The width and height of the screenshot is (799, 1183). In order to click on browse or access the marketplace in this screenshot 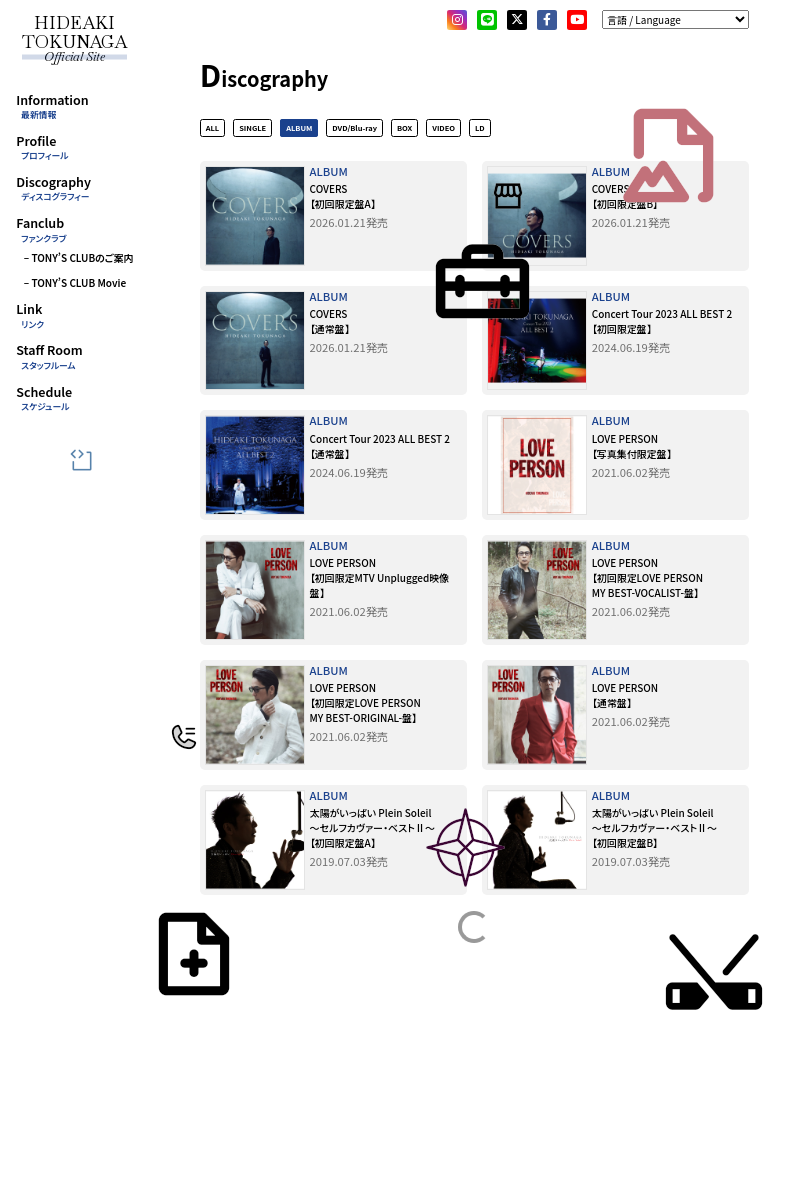, I will do `click(508, 196)`.